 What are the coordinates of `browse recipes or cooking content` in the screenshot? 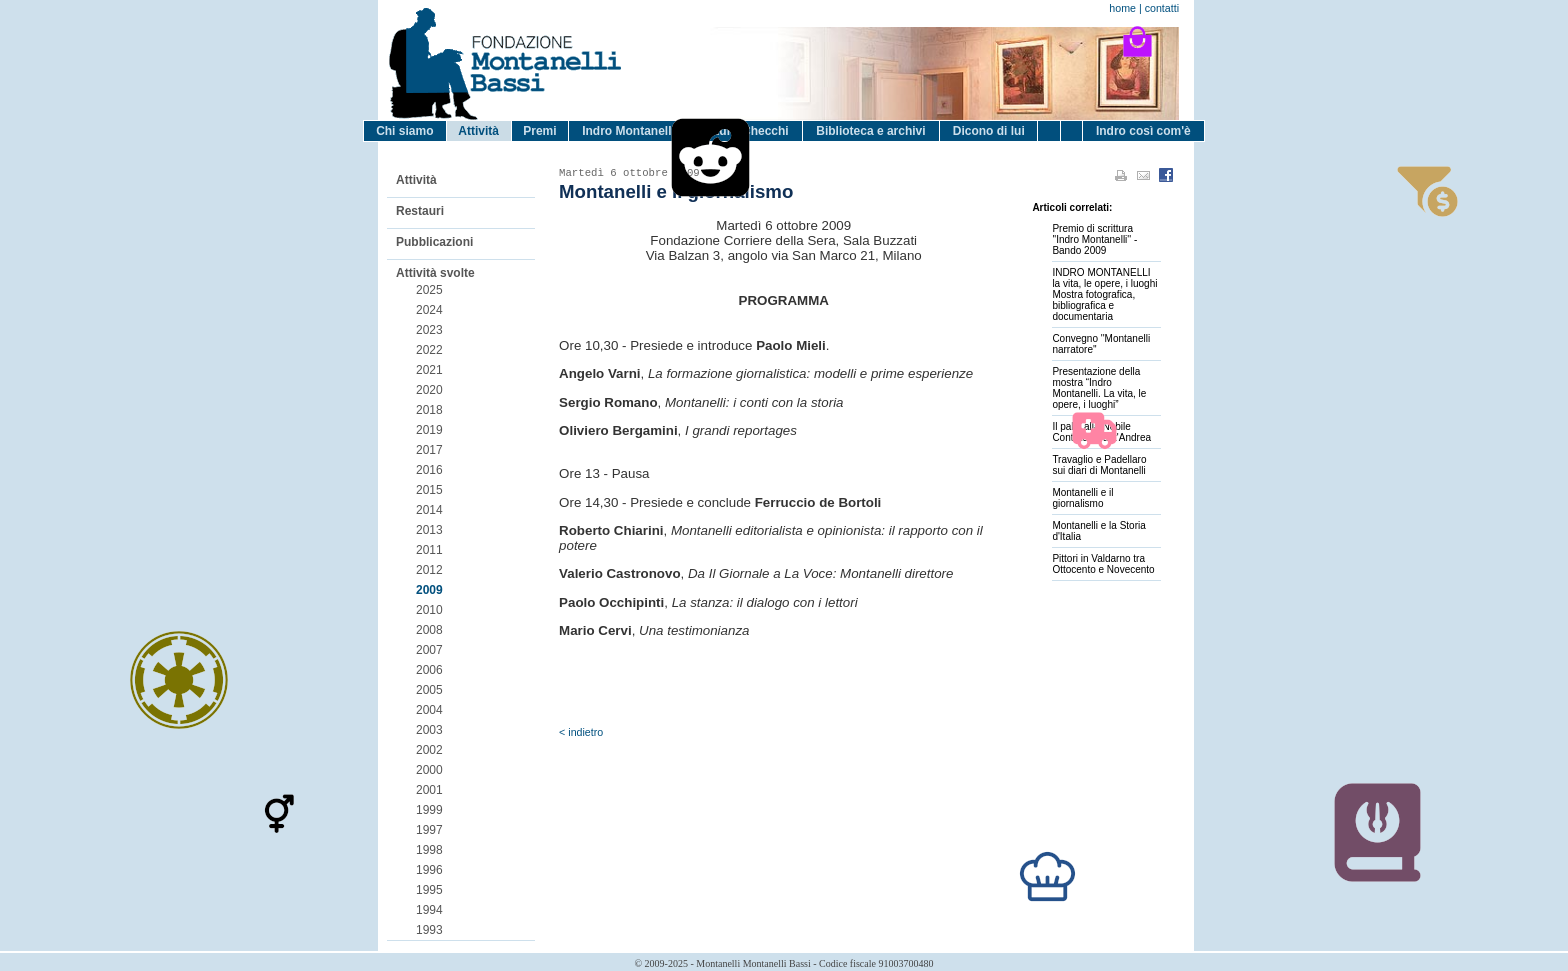 It's located at (1047, 877).